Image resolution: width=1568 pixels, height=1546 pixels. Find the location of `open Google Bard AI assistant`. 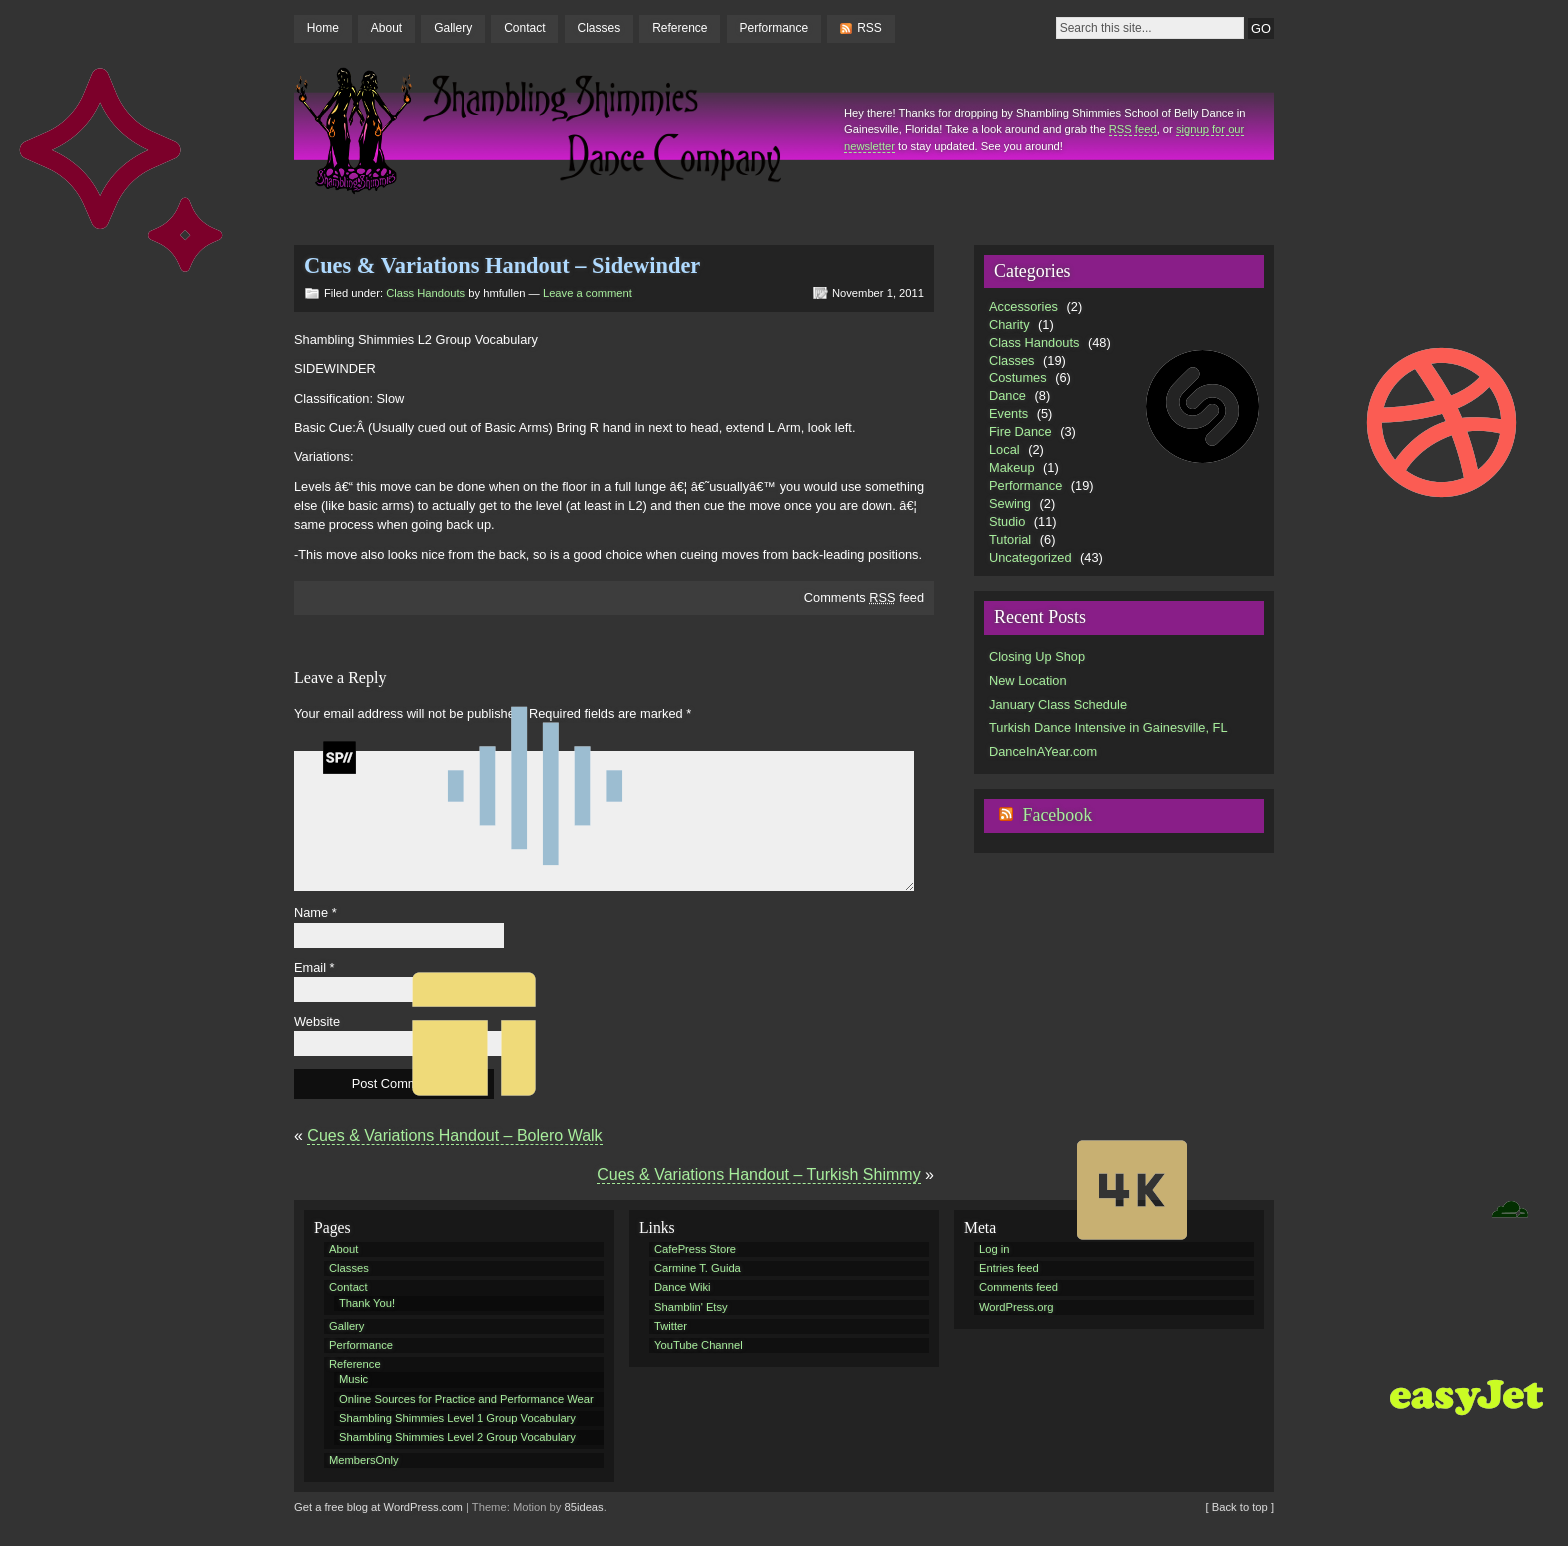

open Google Bard AI assistant is located at coordinates (121, 170).